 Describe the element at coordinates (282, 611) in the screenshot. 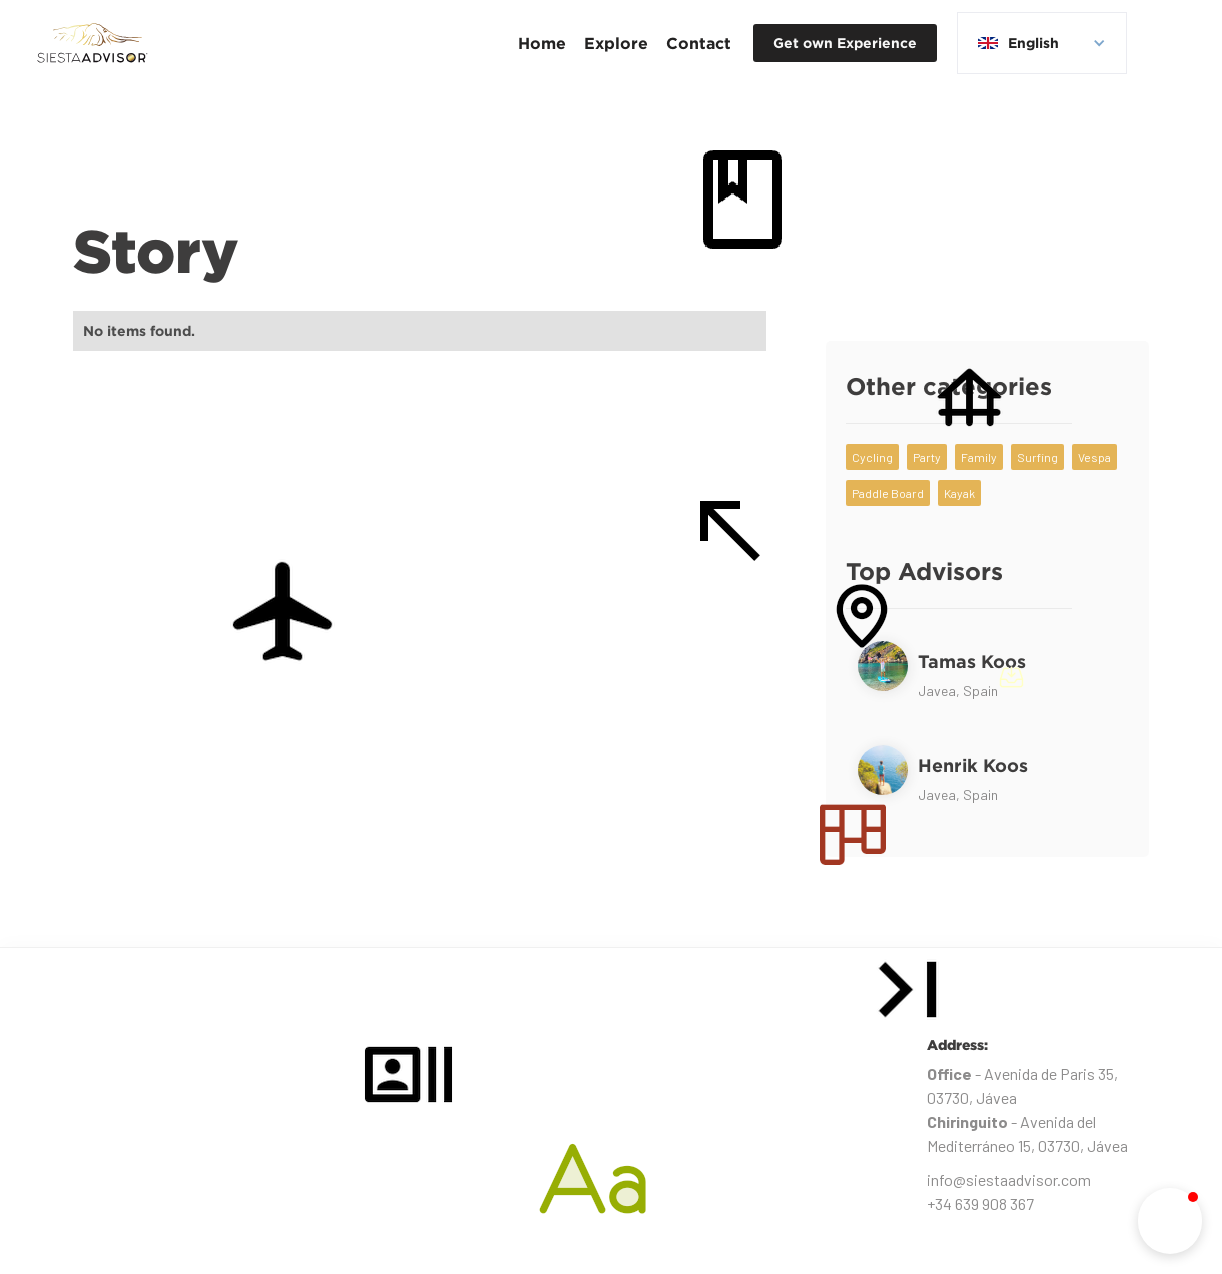

I see `access airport or flight information` at that location.